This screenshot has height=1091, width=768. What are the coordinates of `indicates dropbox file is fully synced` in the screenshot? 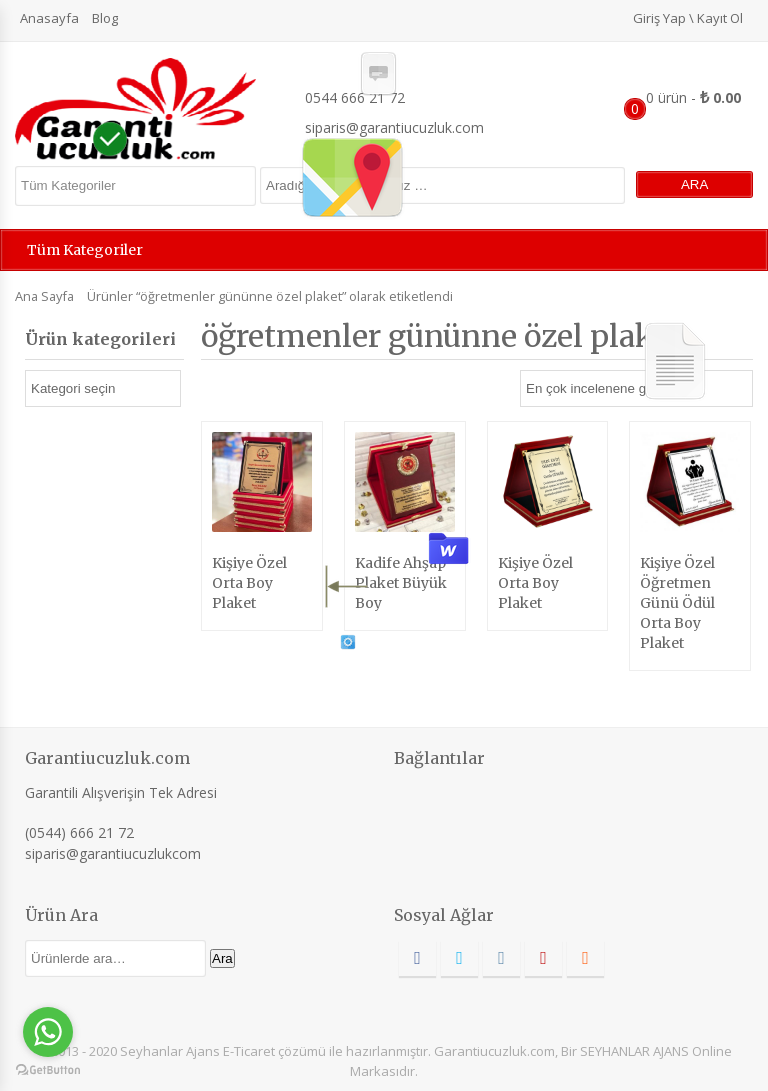 It's located at (110, 139).